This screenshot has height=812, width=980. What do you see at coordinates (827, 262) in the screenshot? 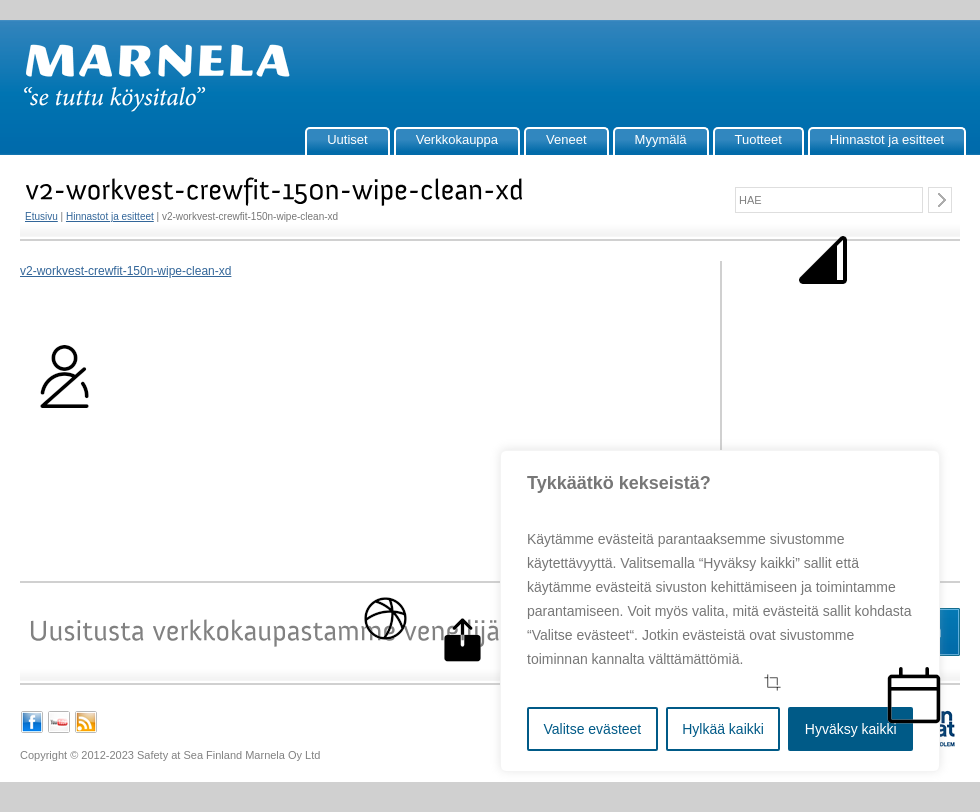
I see `indicates strong cellular network signal` at bounding box center [827, 262].